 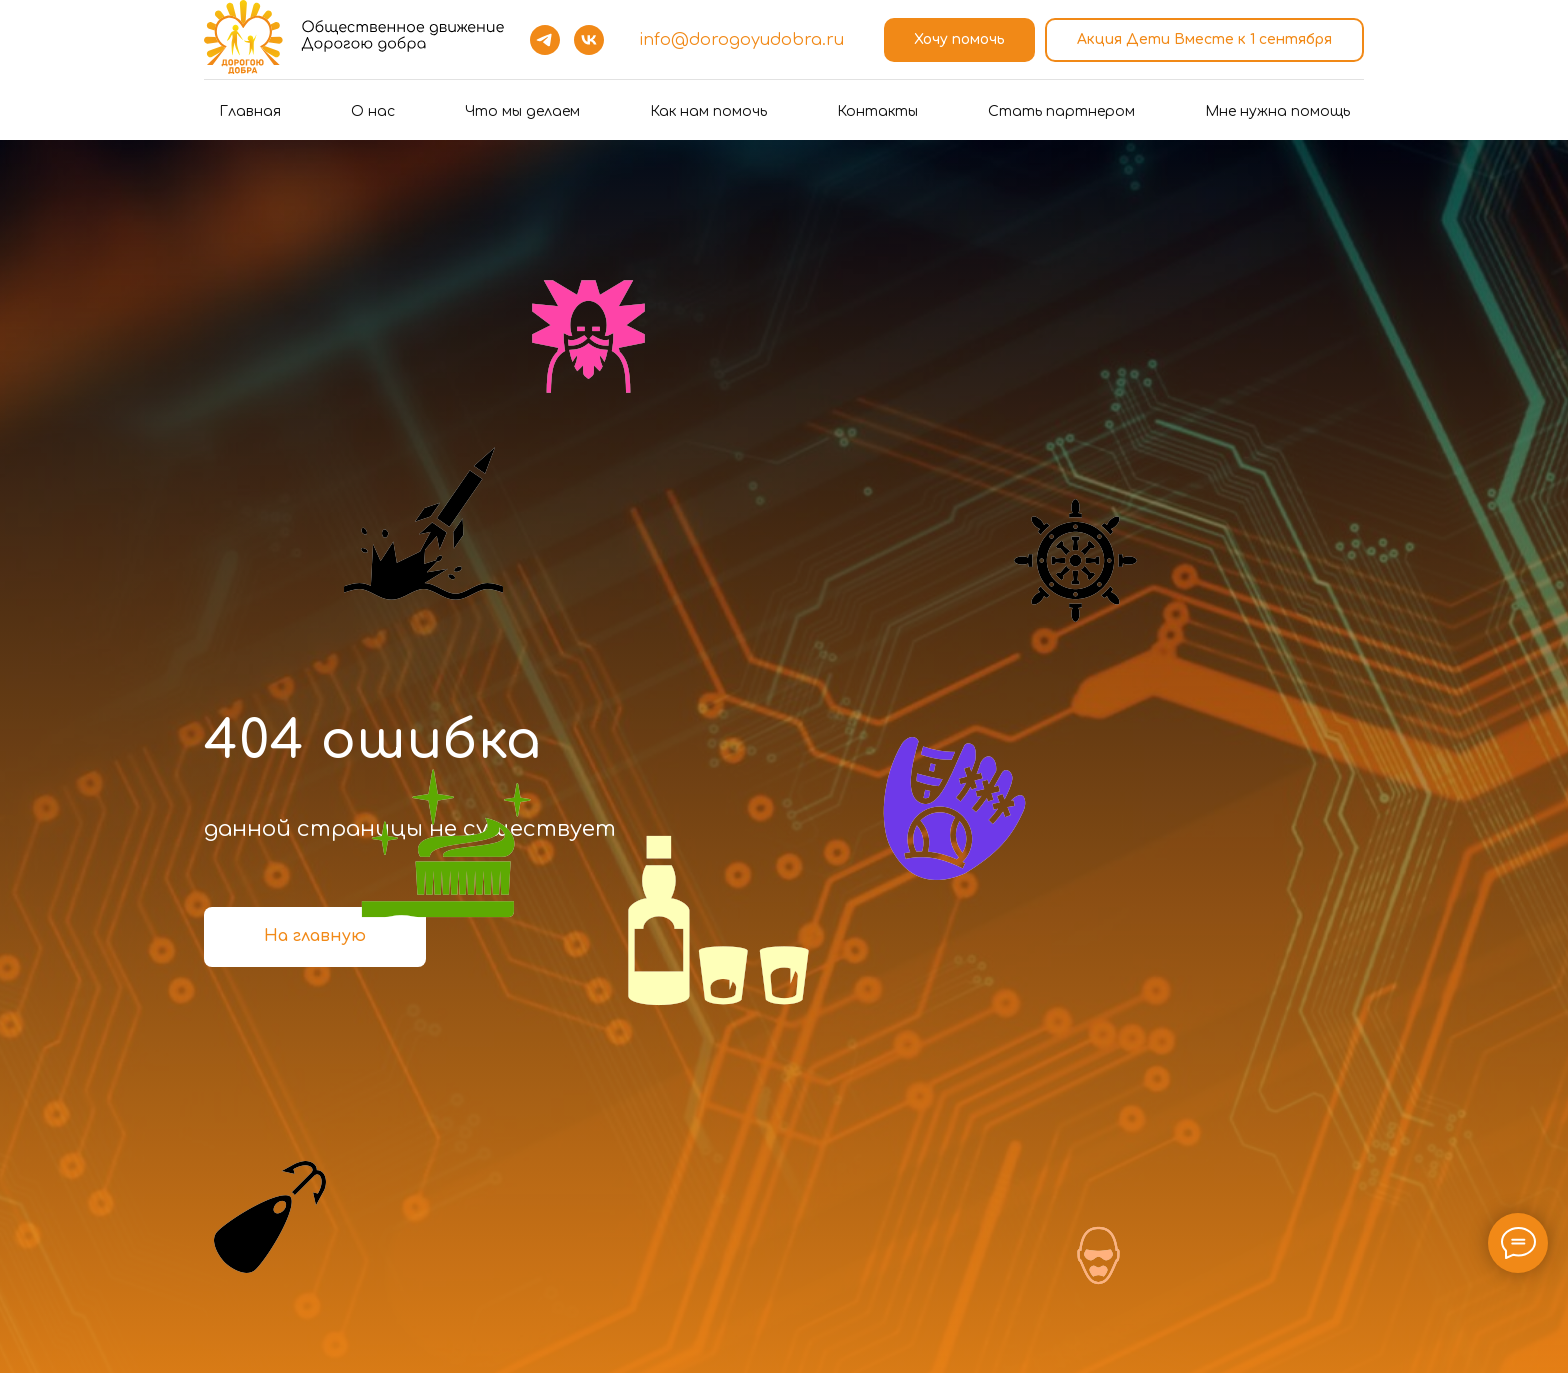 I want to click on wisdom or knowledge stat indicator, so click(x=588, y=336).